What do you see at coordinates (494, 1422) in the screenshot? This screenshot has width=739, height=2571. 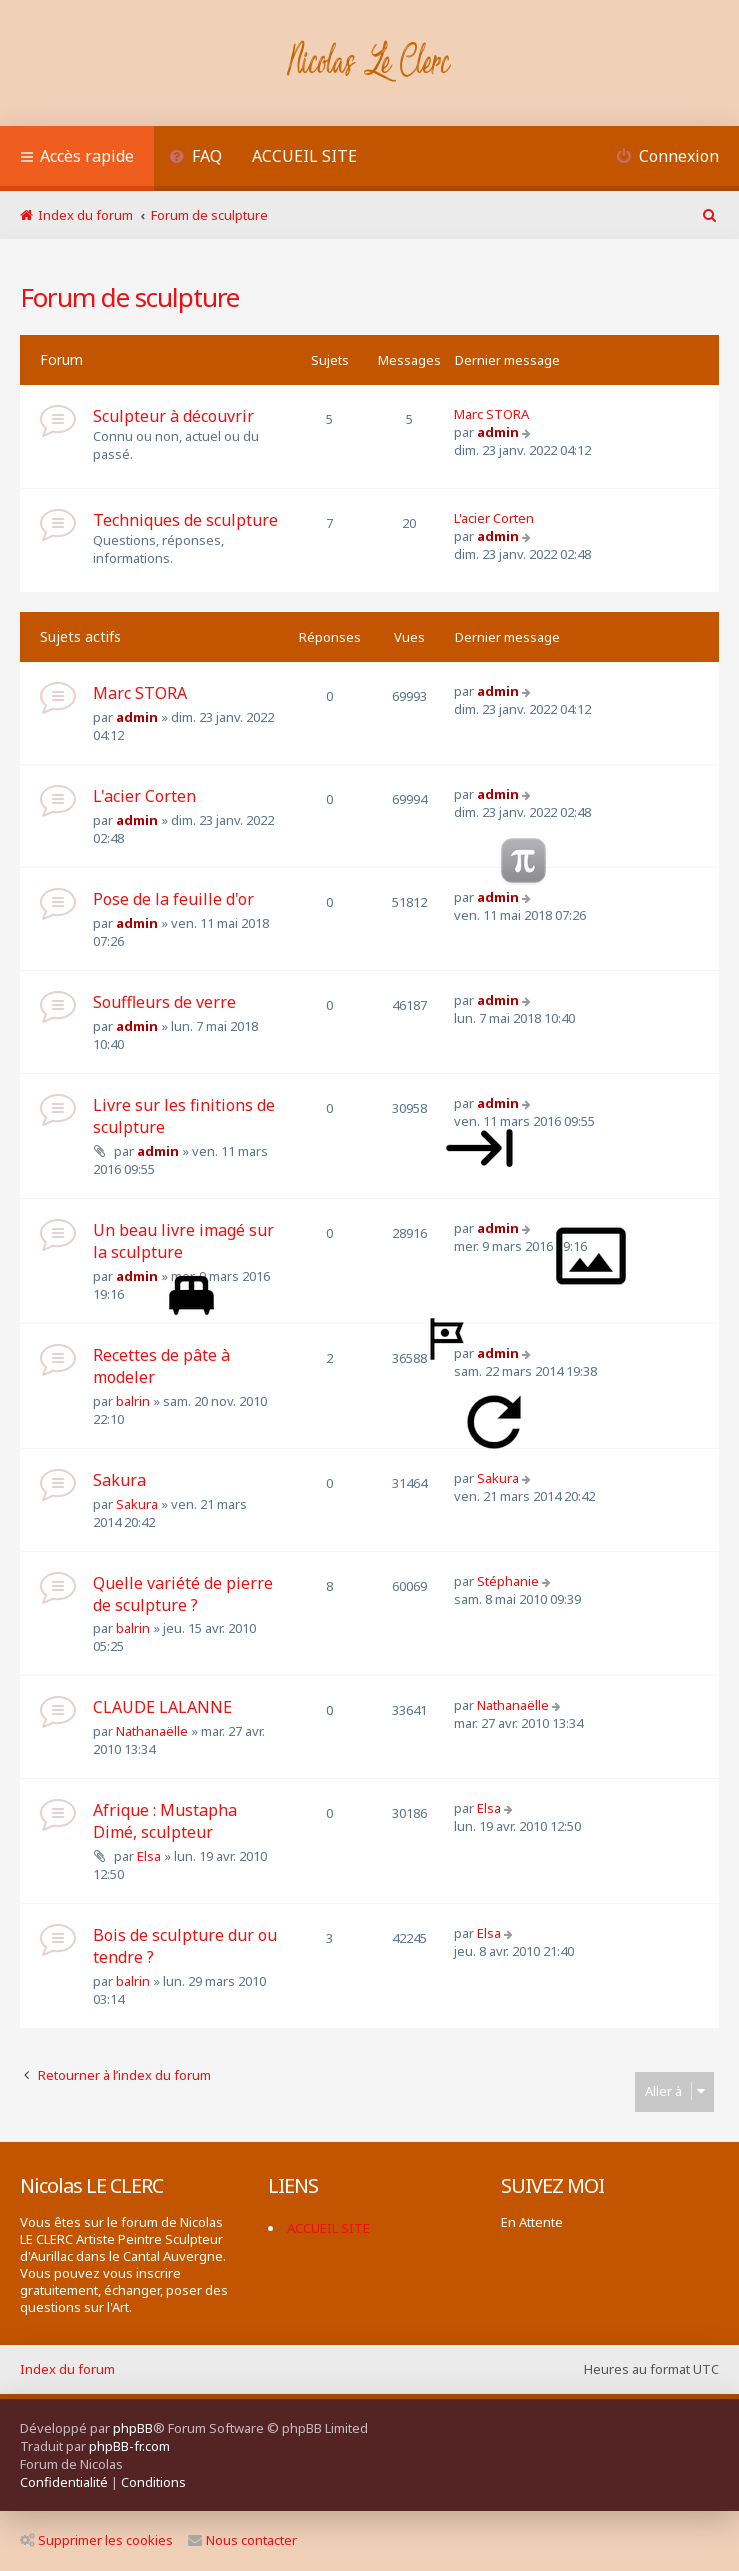 I see `refresh or reload the current page` at bounding box center [494, 1422].